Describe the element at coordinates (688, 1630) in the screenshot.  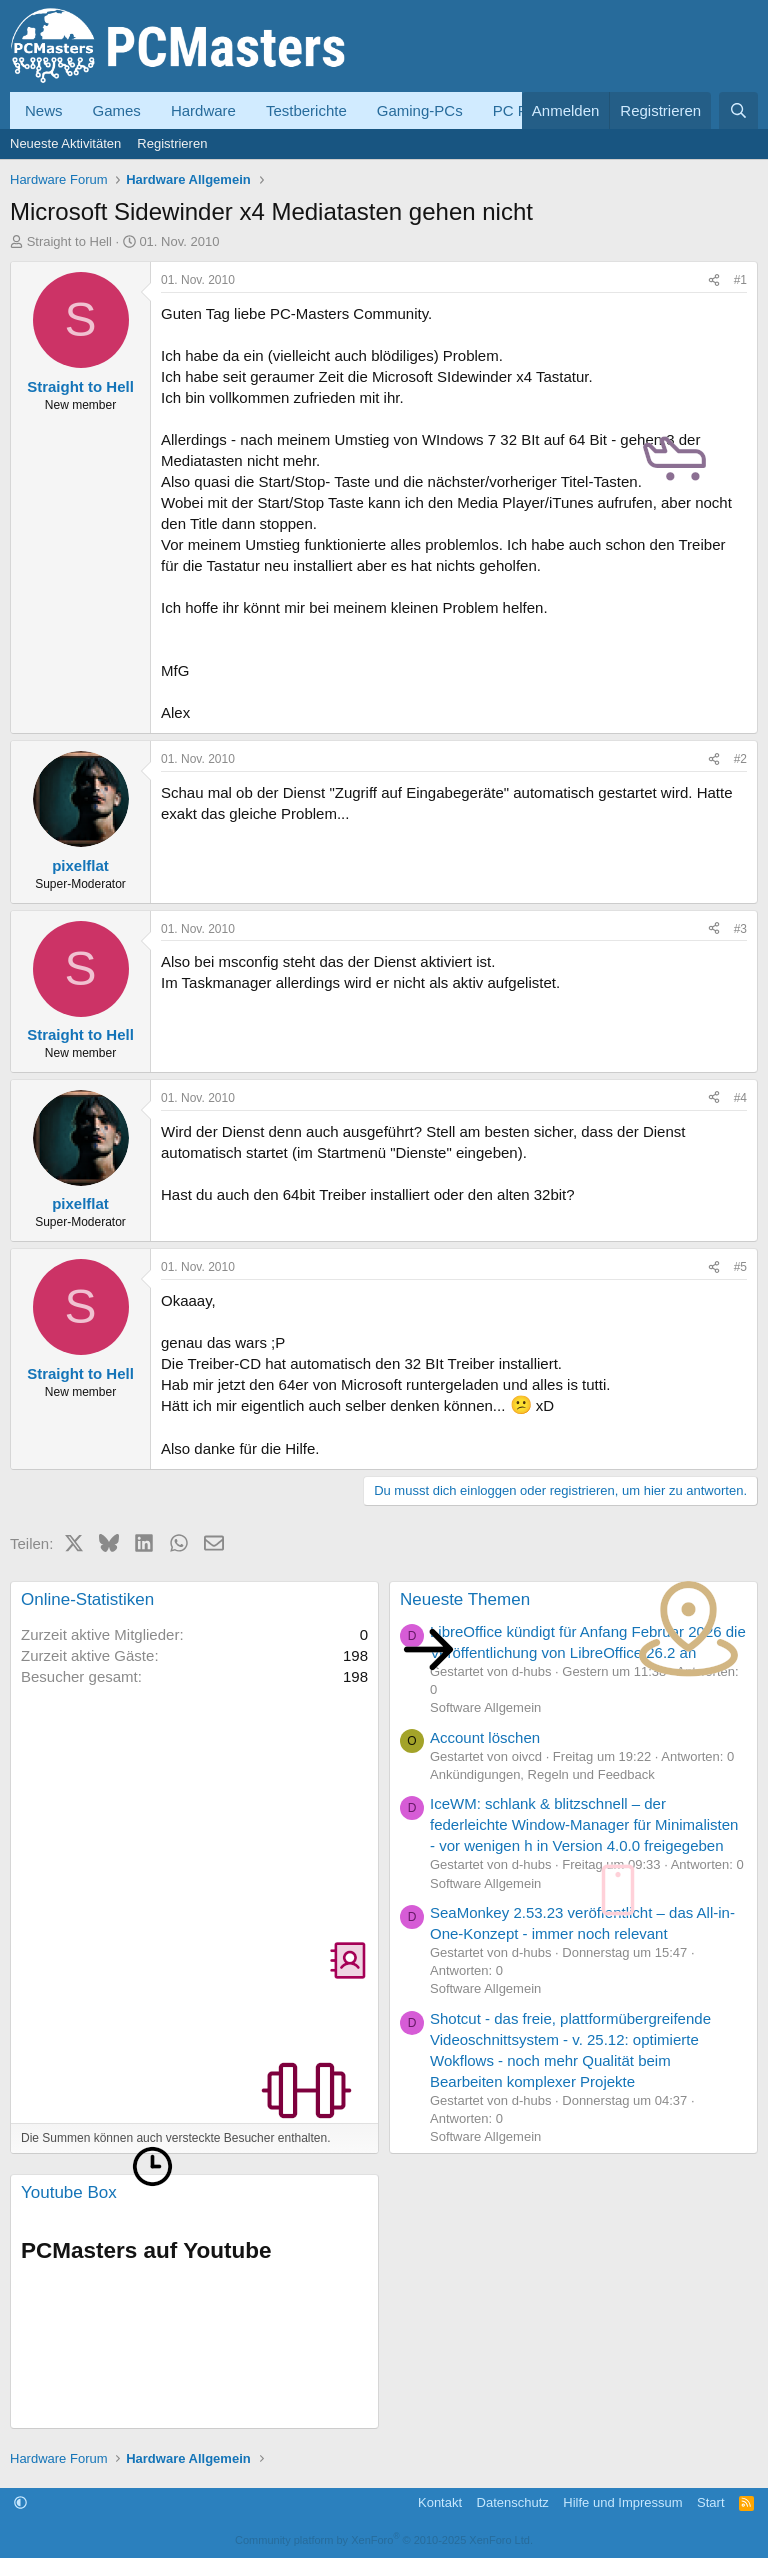
I see `view location area or region` at that location.